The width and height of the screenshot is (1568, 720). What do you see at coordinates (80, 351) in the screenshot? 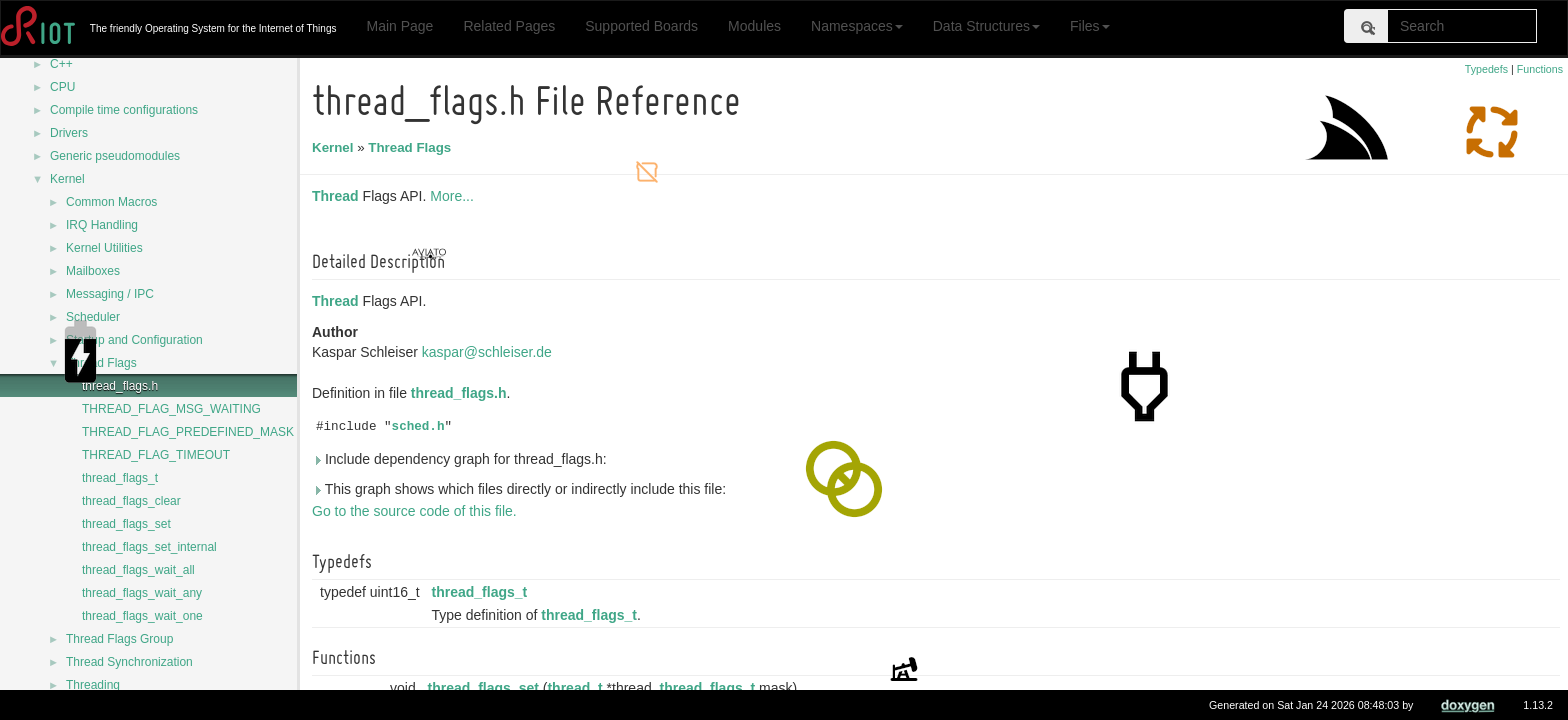
I see `battery charging at 90%` at bounding box center [80, 351].